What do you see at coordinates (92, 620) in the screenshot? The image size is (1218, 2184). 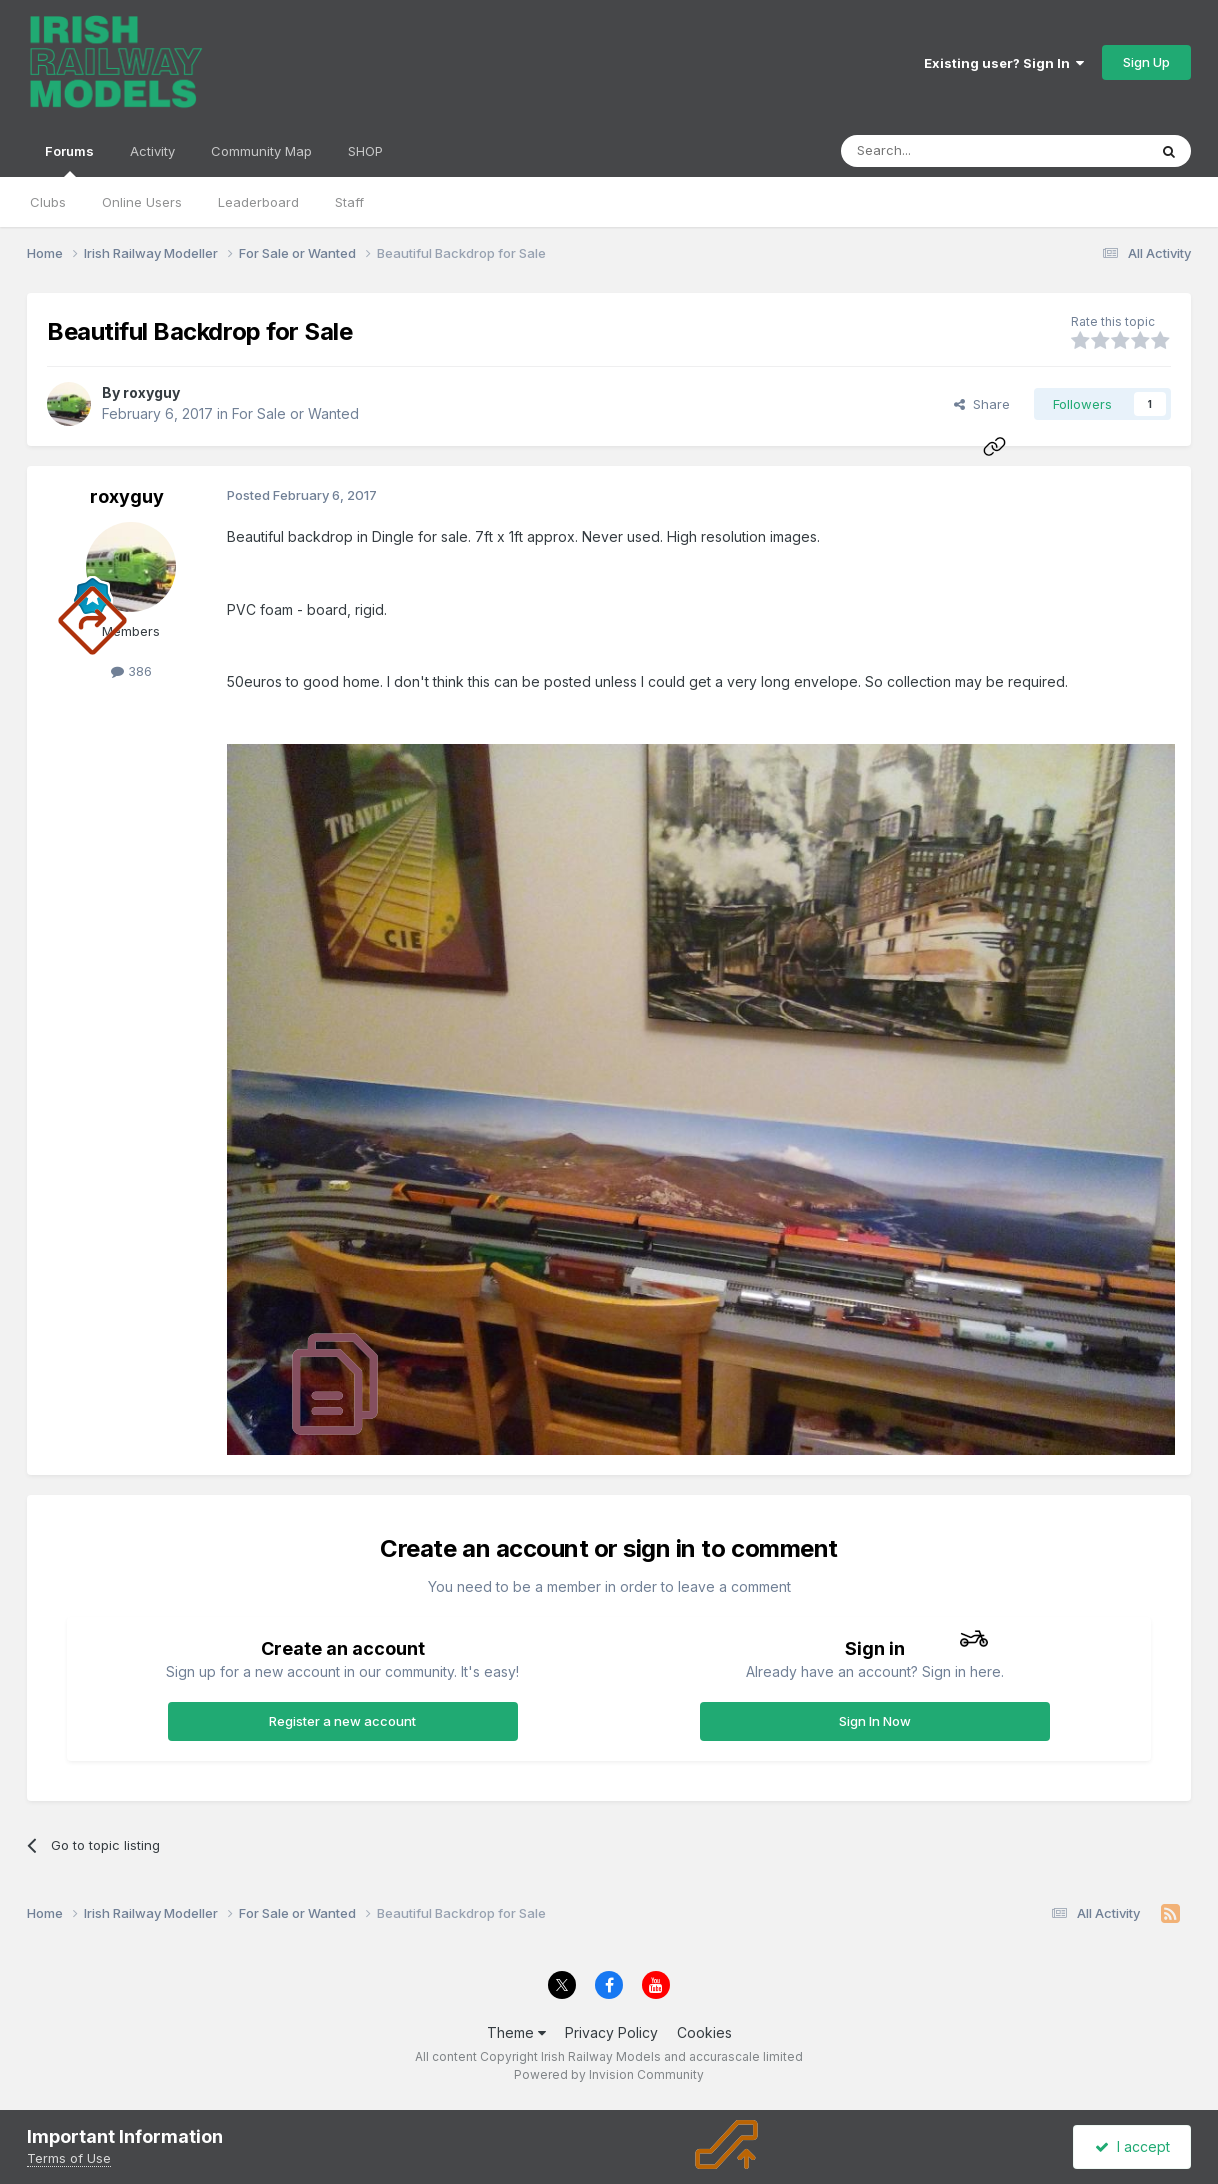 I see `indicates a turn or direction change ahead` at bounding box center [92, 620].